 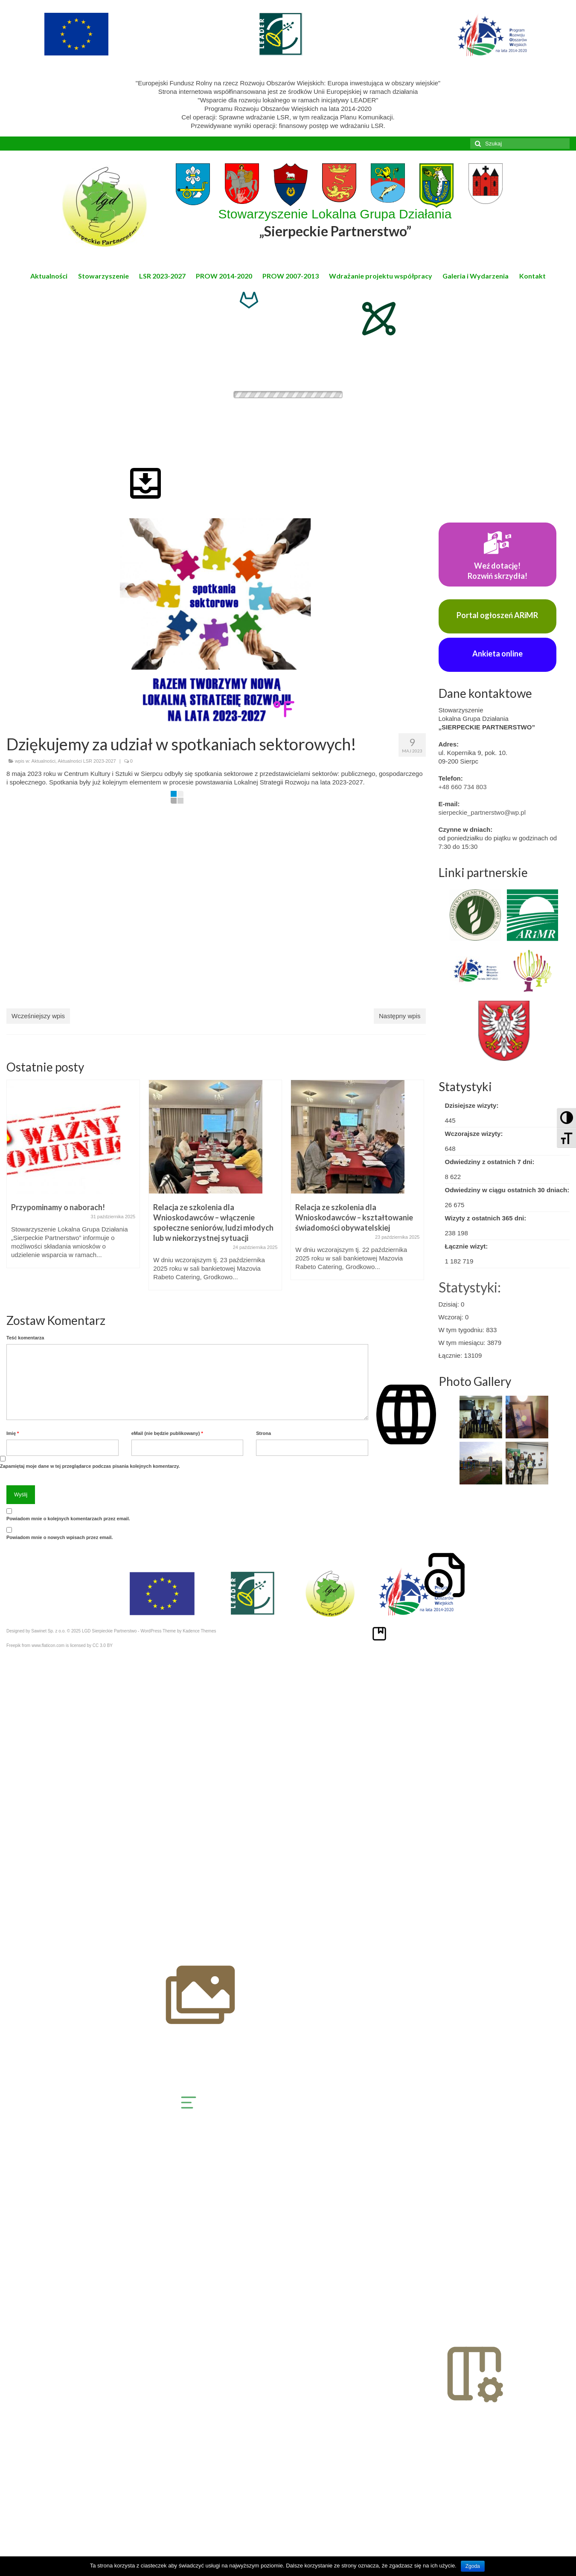 What do you see at coordinates (200, 1995) in the screenshot?
I see `view photo gallery or image library` at bounding box center [200, 1995].